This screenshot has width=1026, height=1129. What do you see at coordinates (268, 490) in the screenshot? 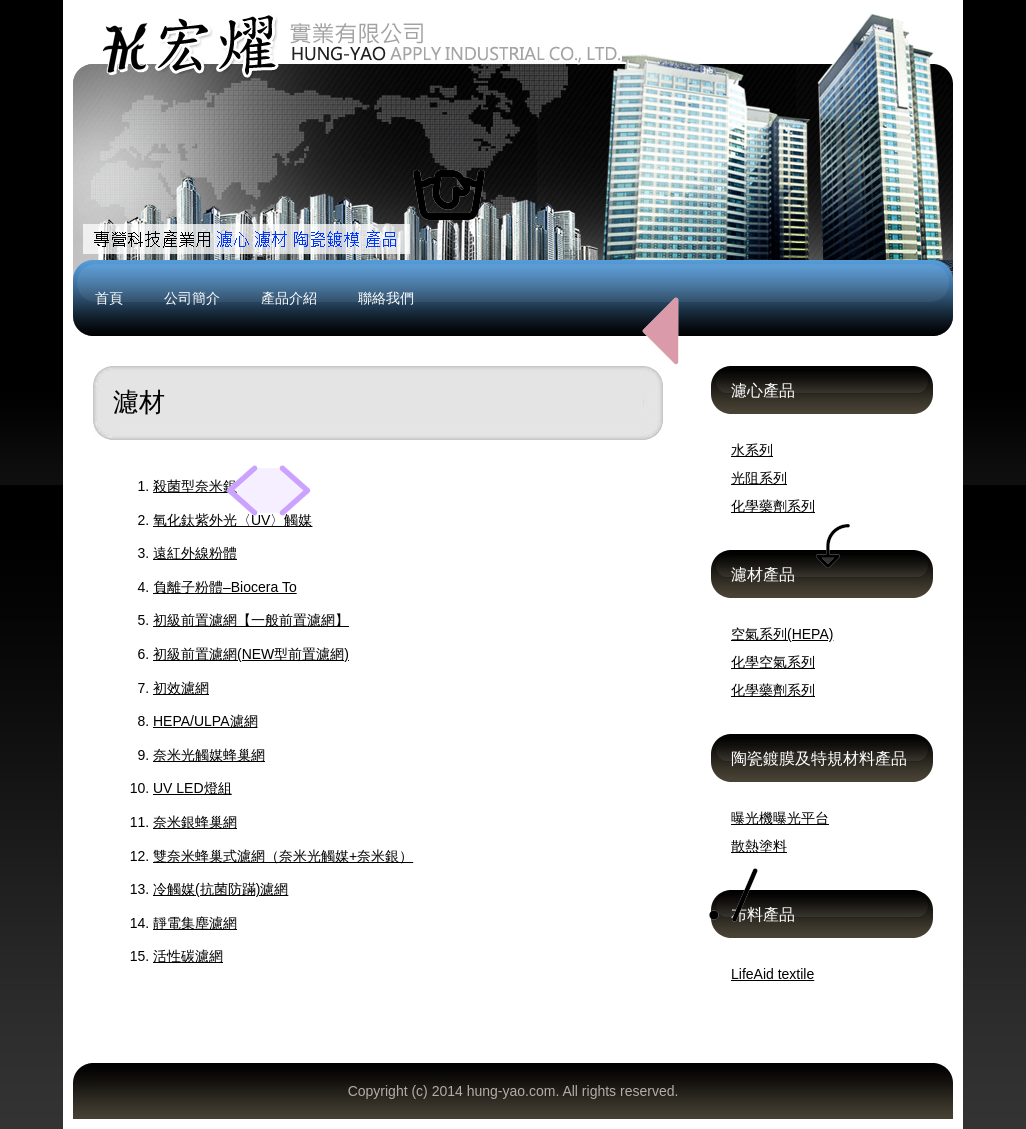
I see `view or edit source code` at bounding box center [268, 490].